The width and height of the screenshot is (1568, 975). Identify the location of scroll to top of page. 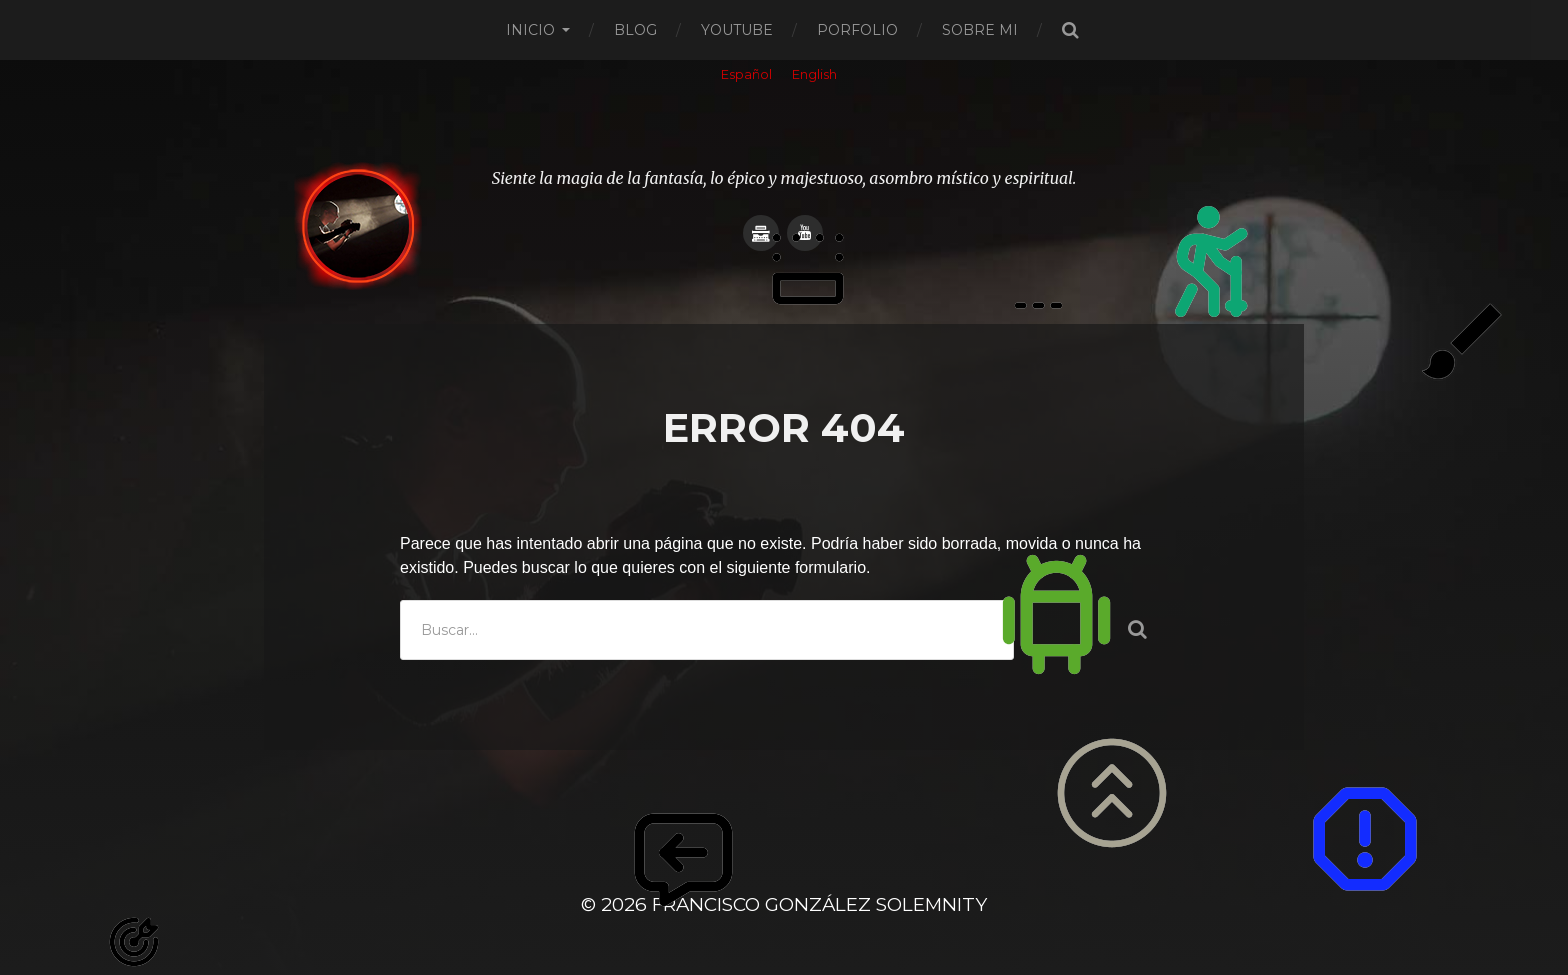
(1112, 793).